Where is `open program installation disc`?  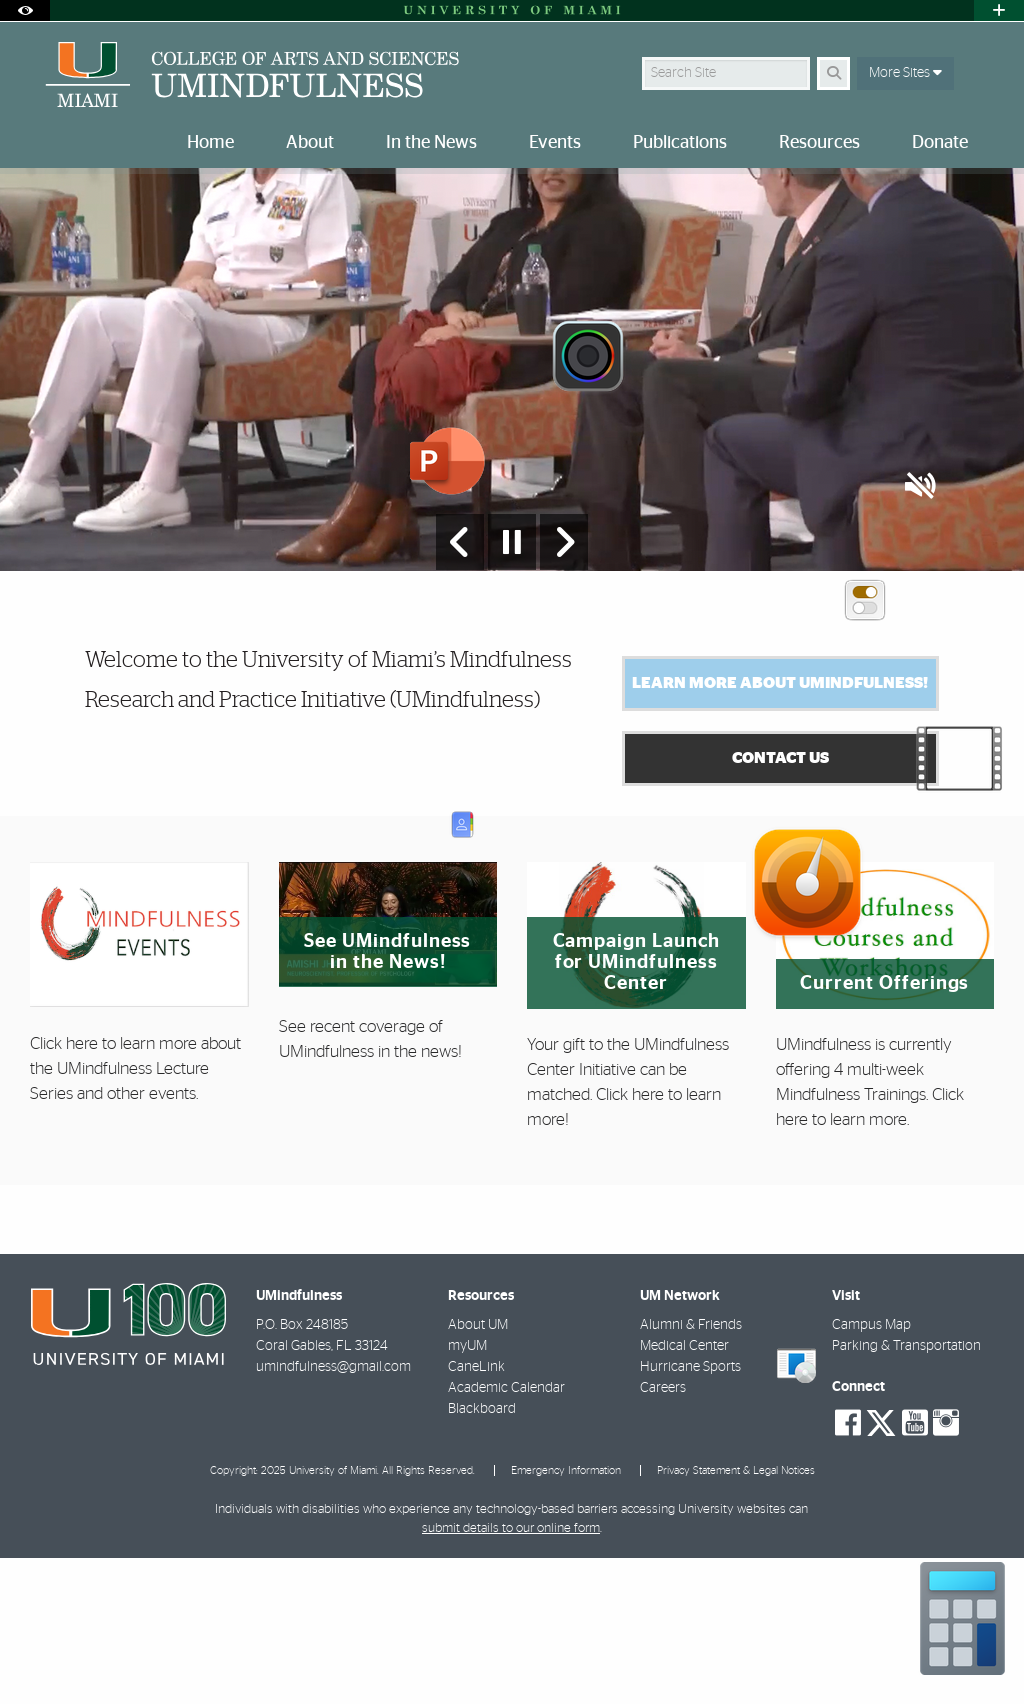
open program installation disc is located at coordinates (796, 1363).